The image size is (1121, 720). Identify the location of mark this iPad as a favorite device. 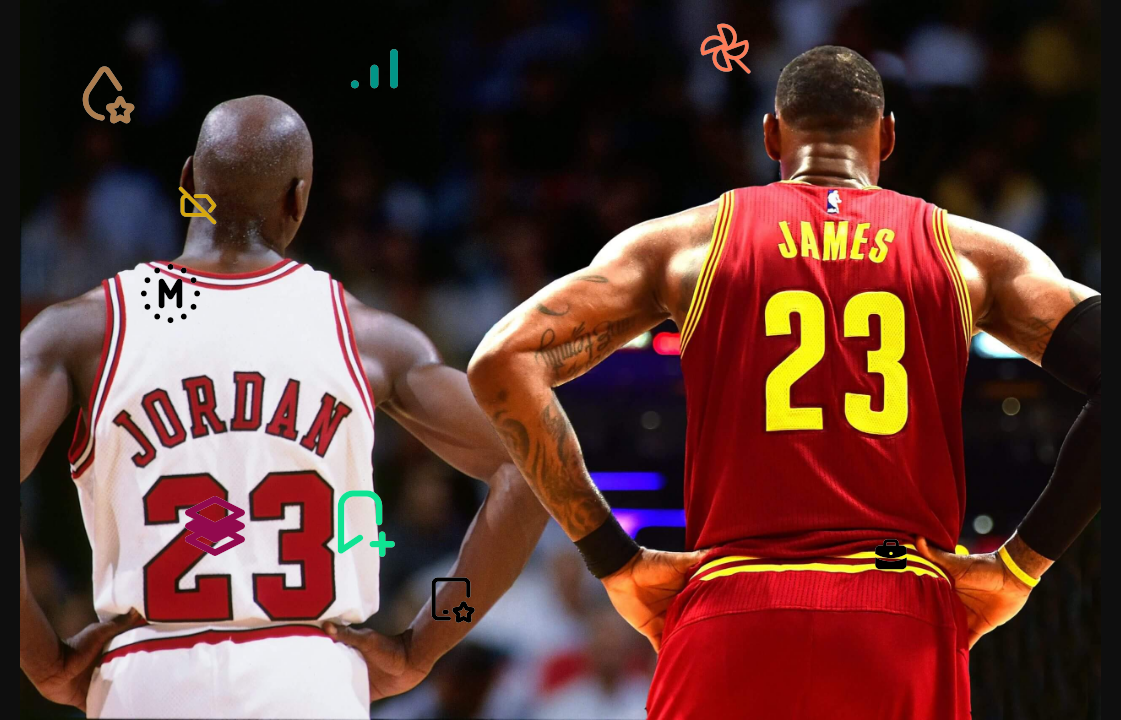
(451, 599).